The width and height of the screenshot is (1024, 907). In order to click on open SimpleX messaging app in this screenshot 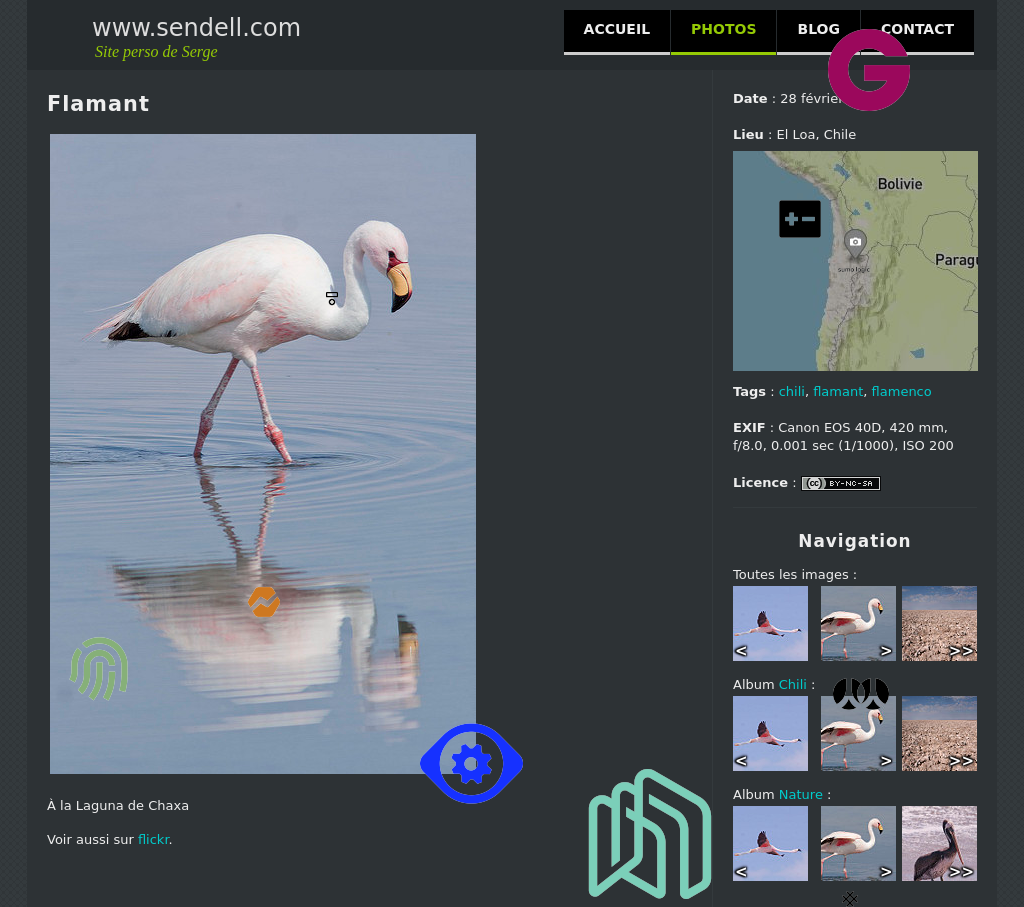, I will do `click(850, 899)`.